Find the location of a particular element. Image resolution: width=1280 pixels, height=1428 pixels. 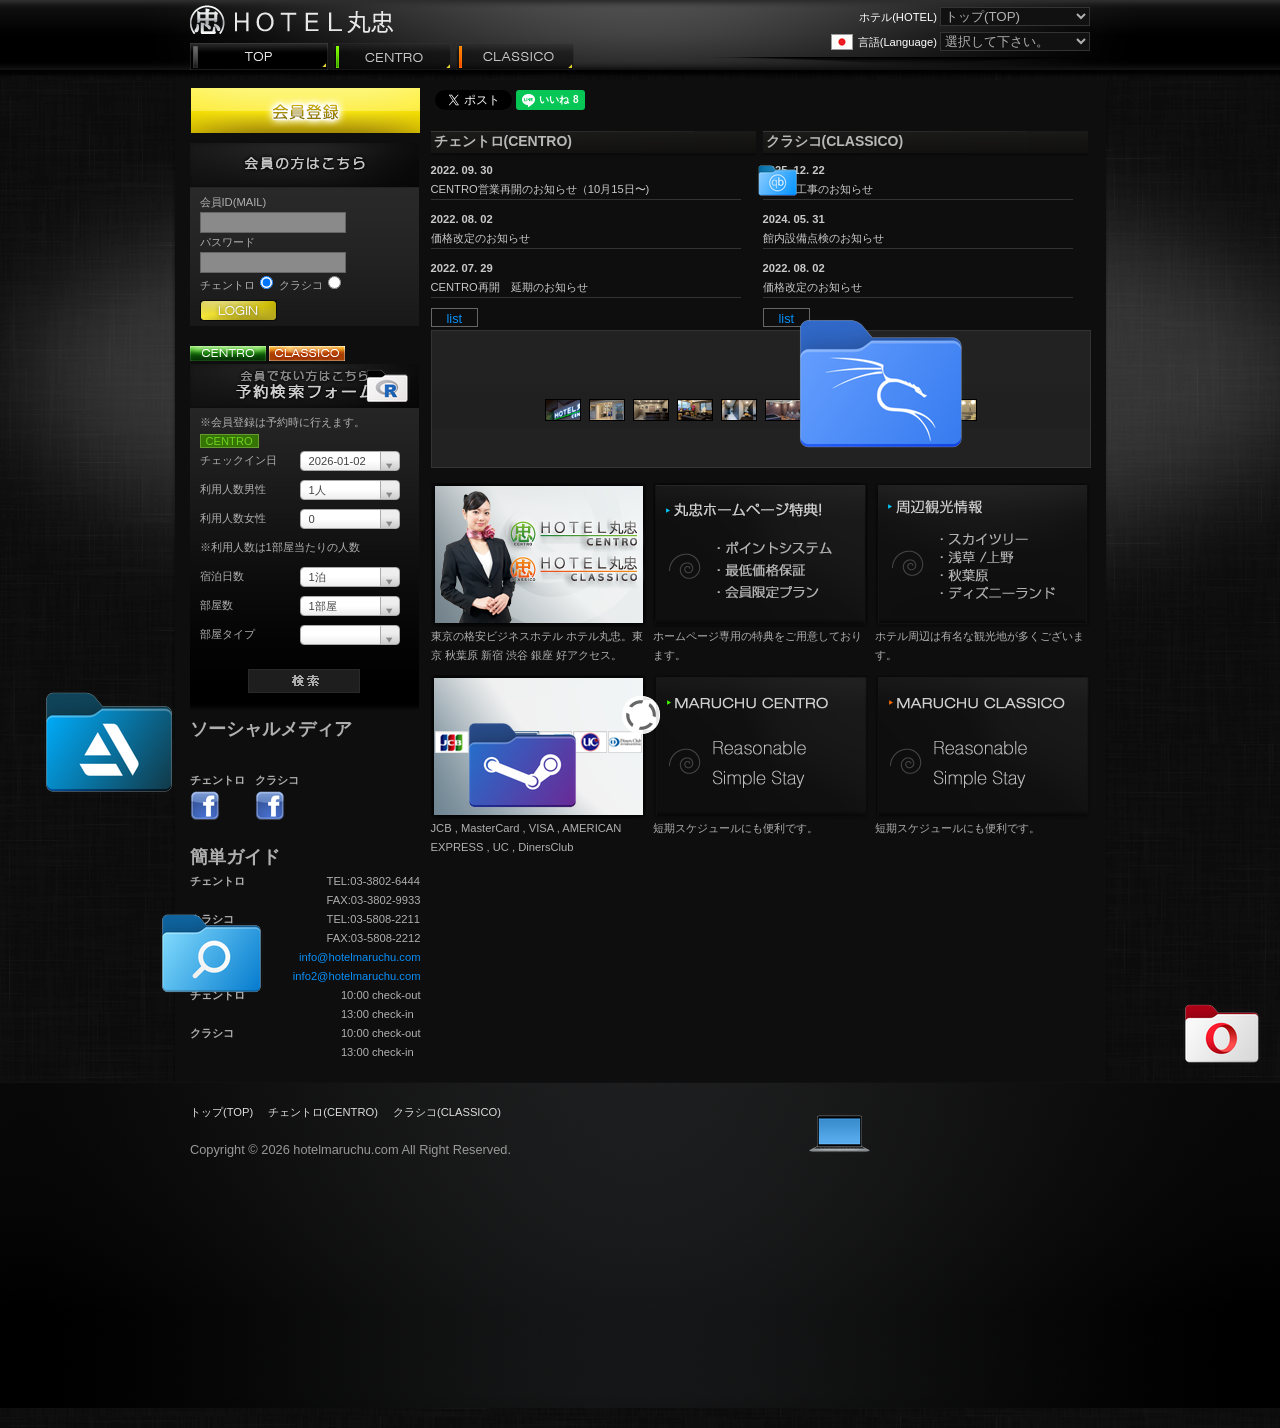

open folder containing Opera browser files is located at coordinates (1221, 1035).